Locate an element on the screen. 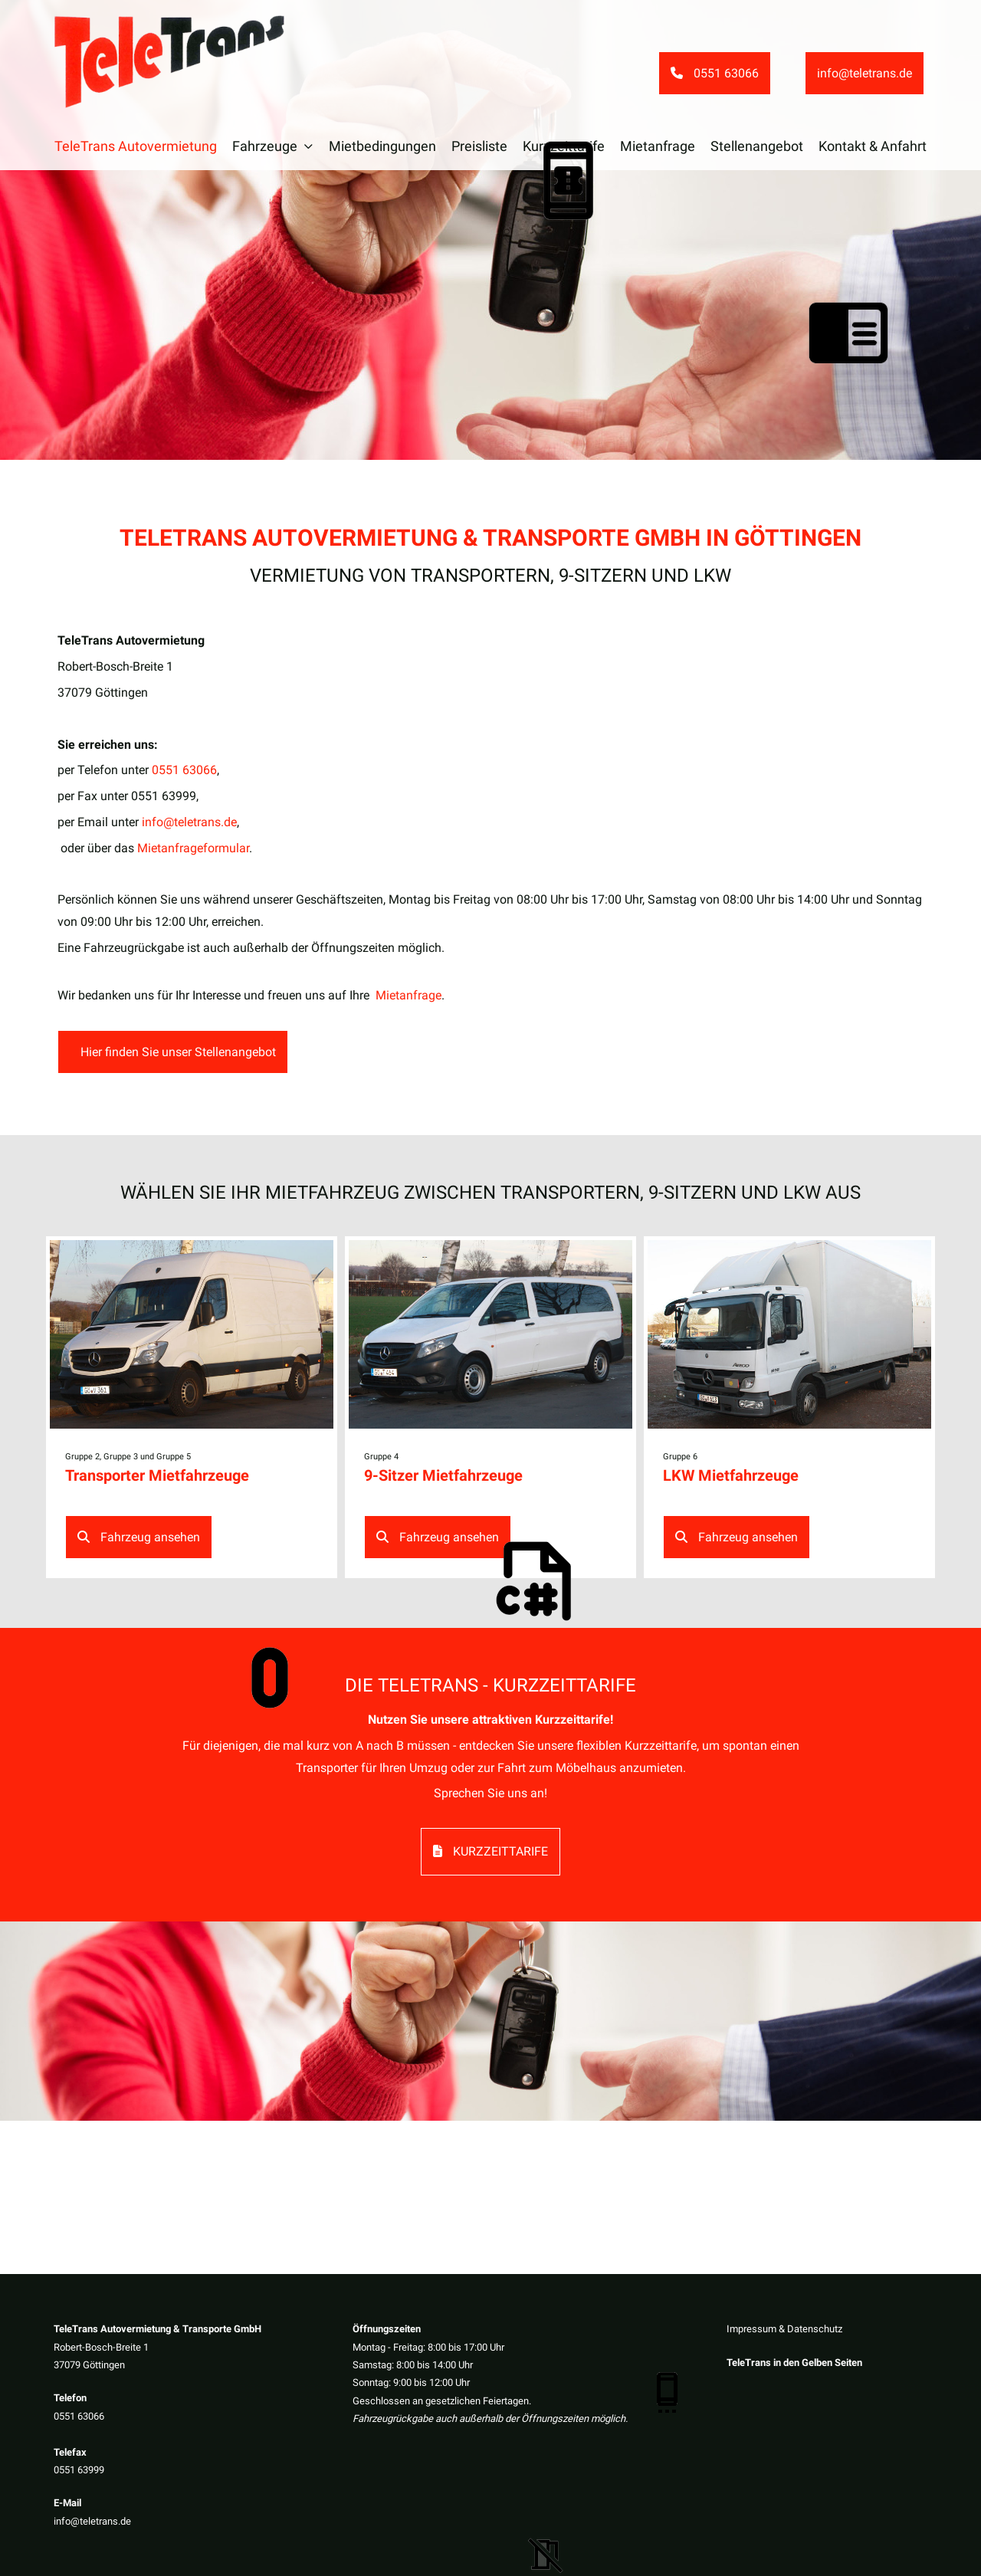 This screenshot has width=981, height=2576. book an appointment or reservation online is located at coordinates (568, 180).